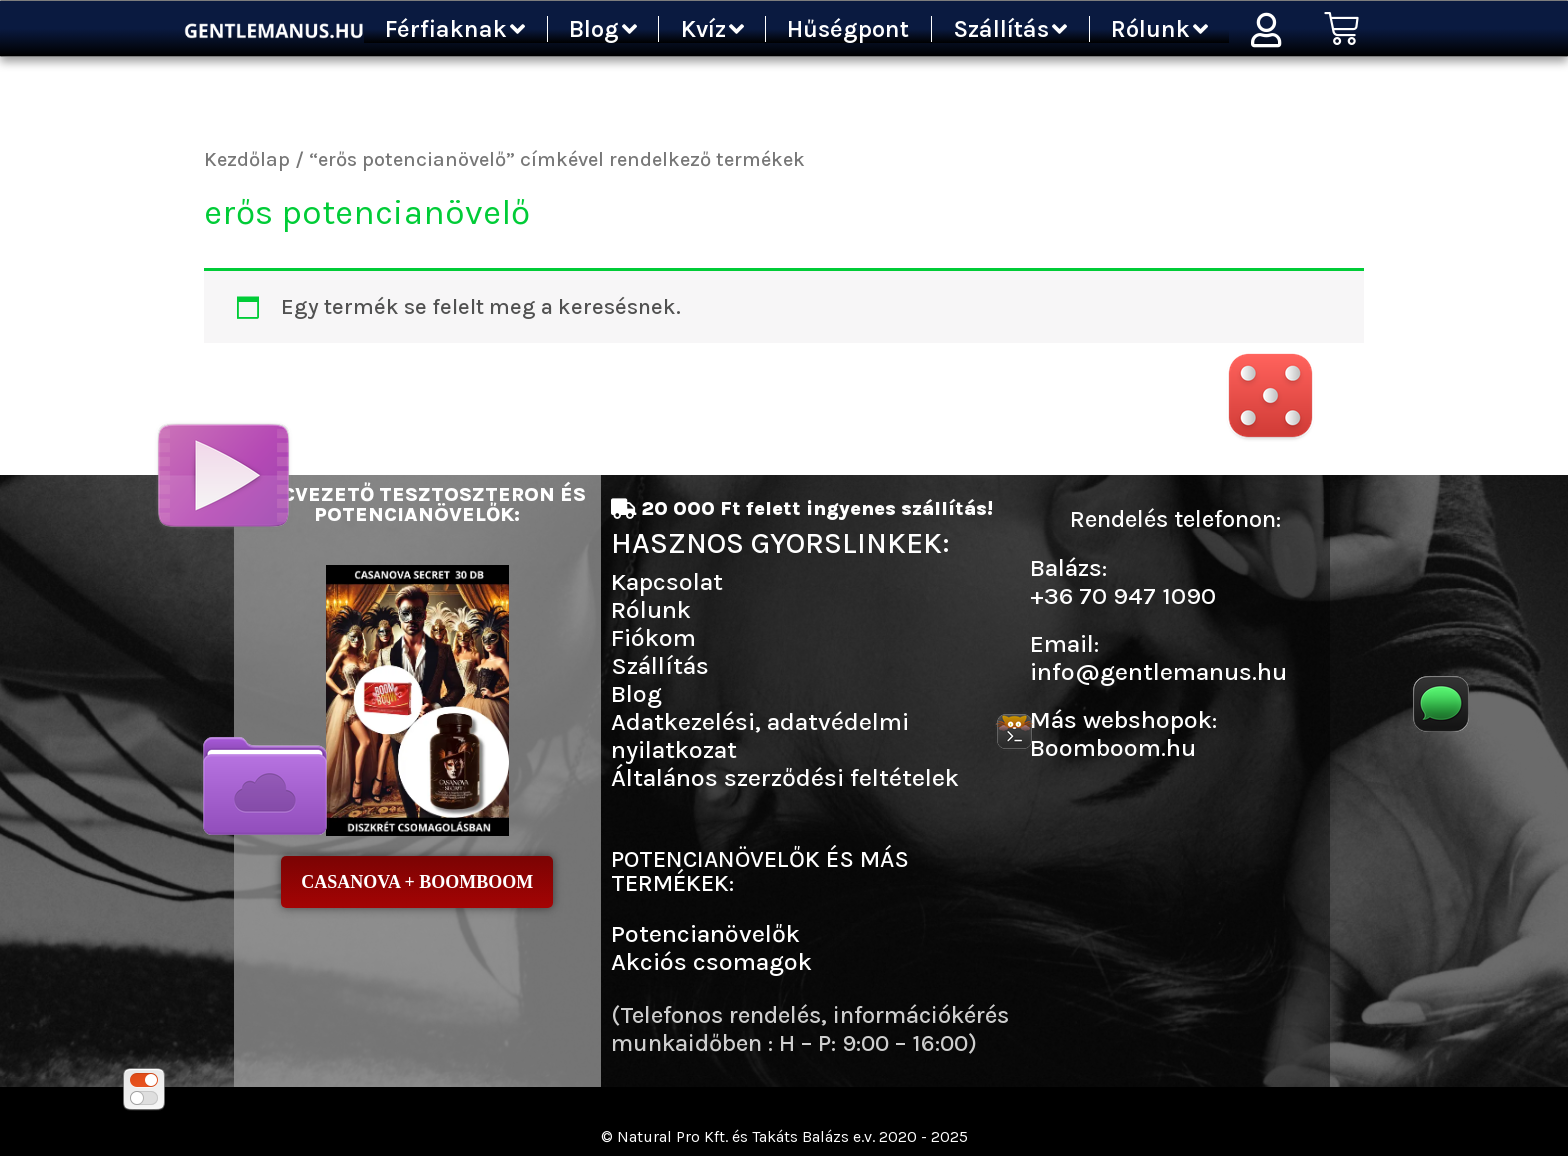  Describe the element at coordinates (1014, 731) in the screenshot. I see `open kitty terminal emulator` at that location.